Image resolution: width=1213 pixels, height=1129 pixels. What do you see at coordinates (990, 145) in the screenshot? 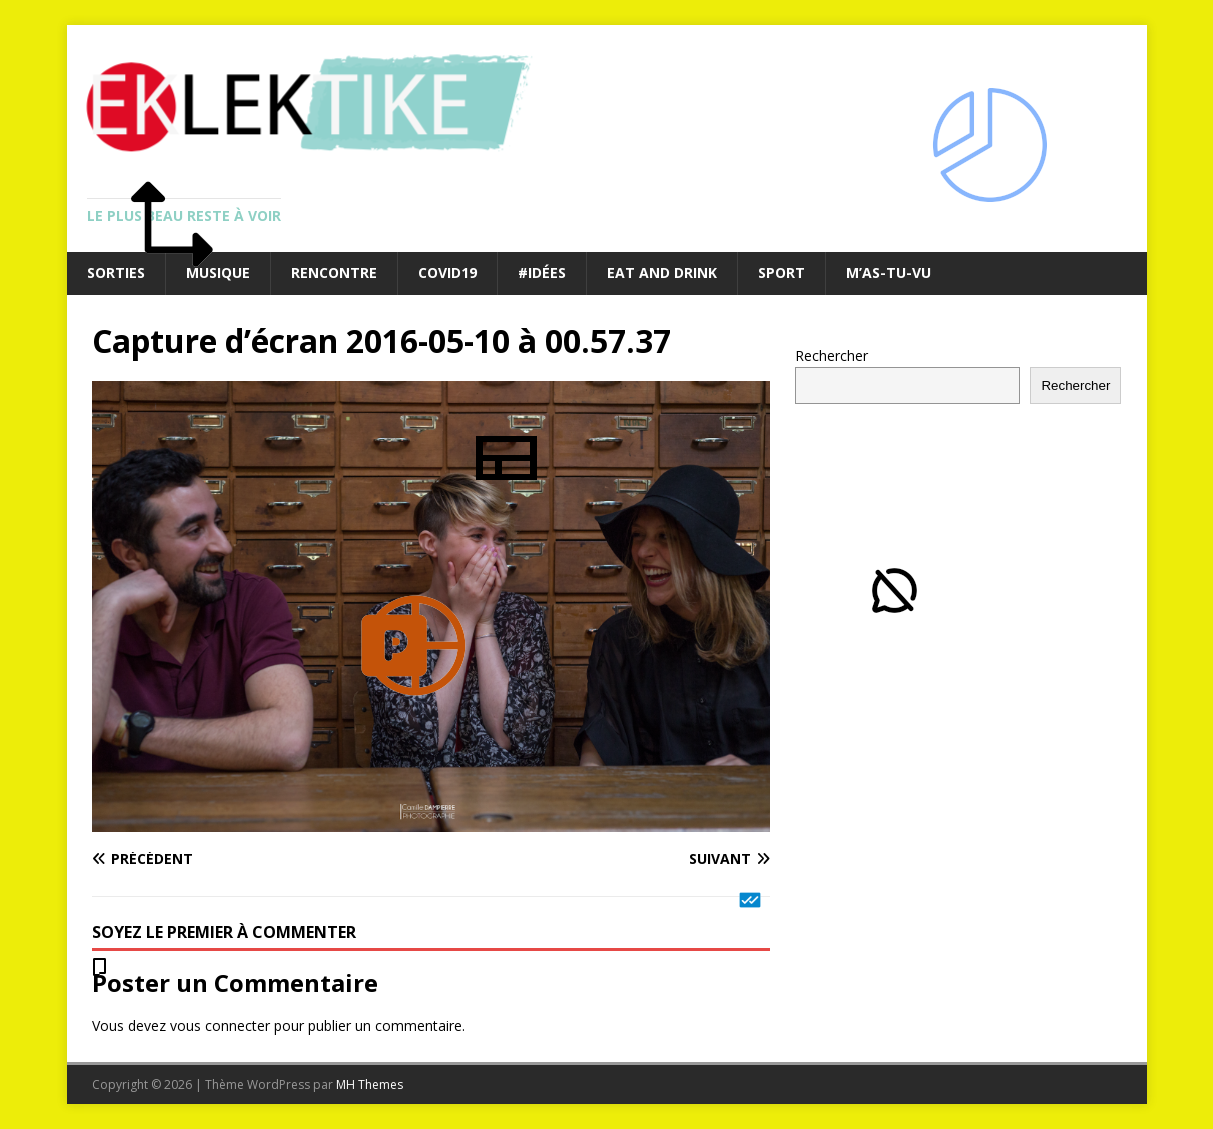
I see `view a segment of analytics data` at bounding box center [990, 145].